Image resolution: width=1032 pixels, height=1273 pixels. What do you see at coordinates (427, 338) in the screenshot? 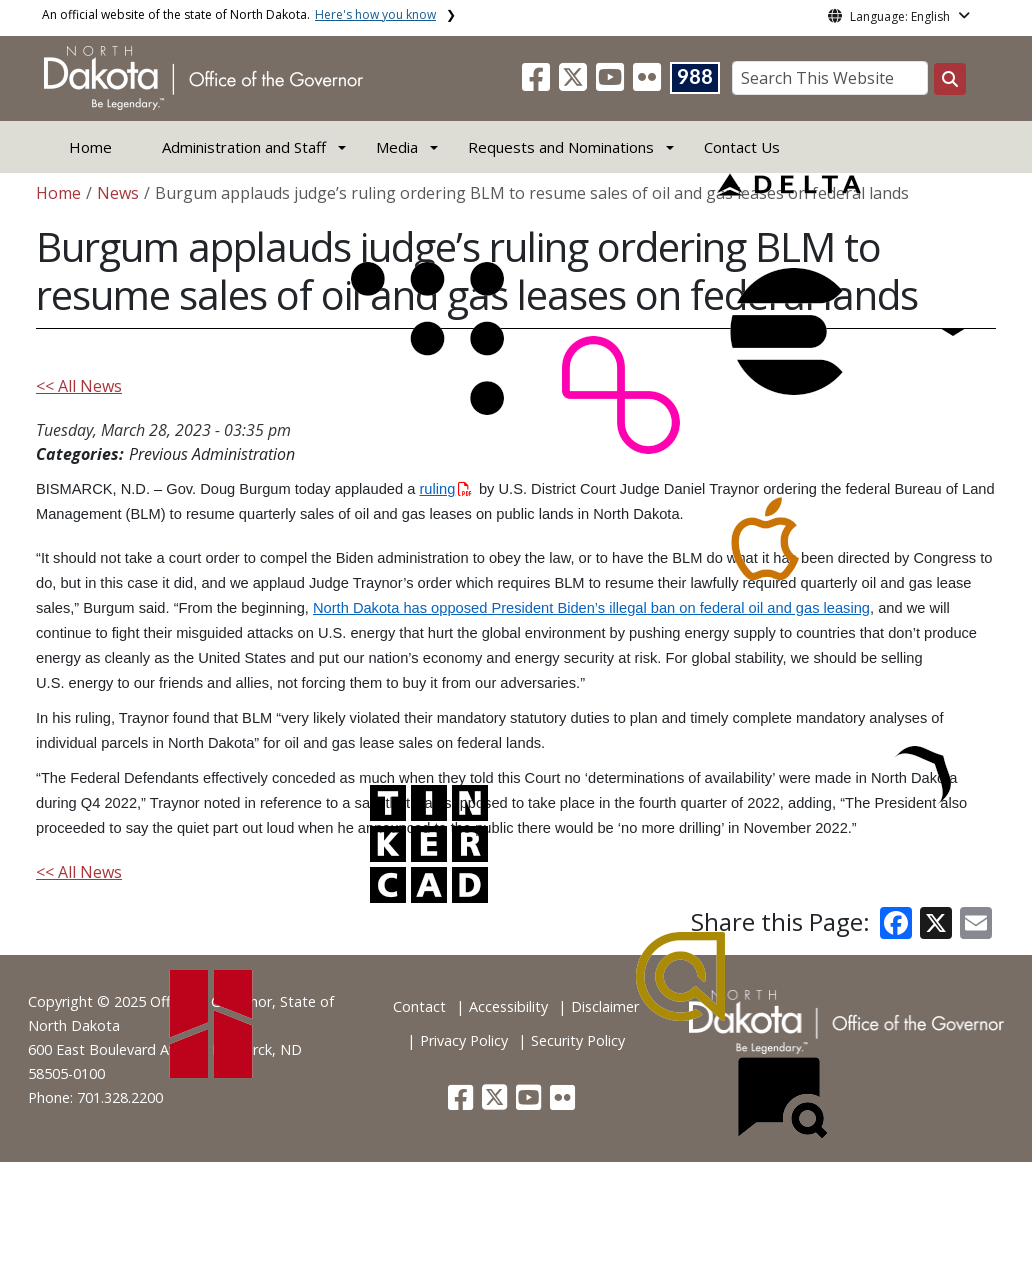
I see `coderwall logo` at bounding box center [427, 338].